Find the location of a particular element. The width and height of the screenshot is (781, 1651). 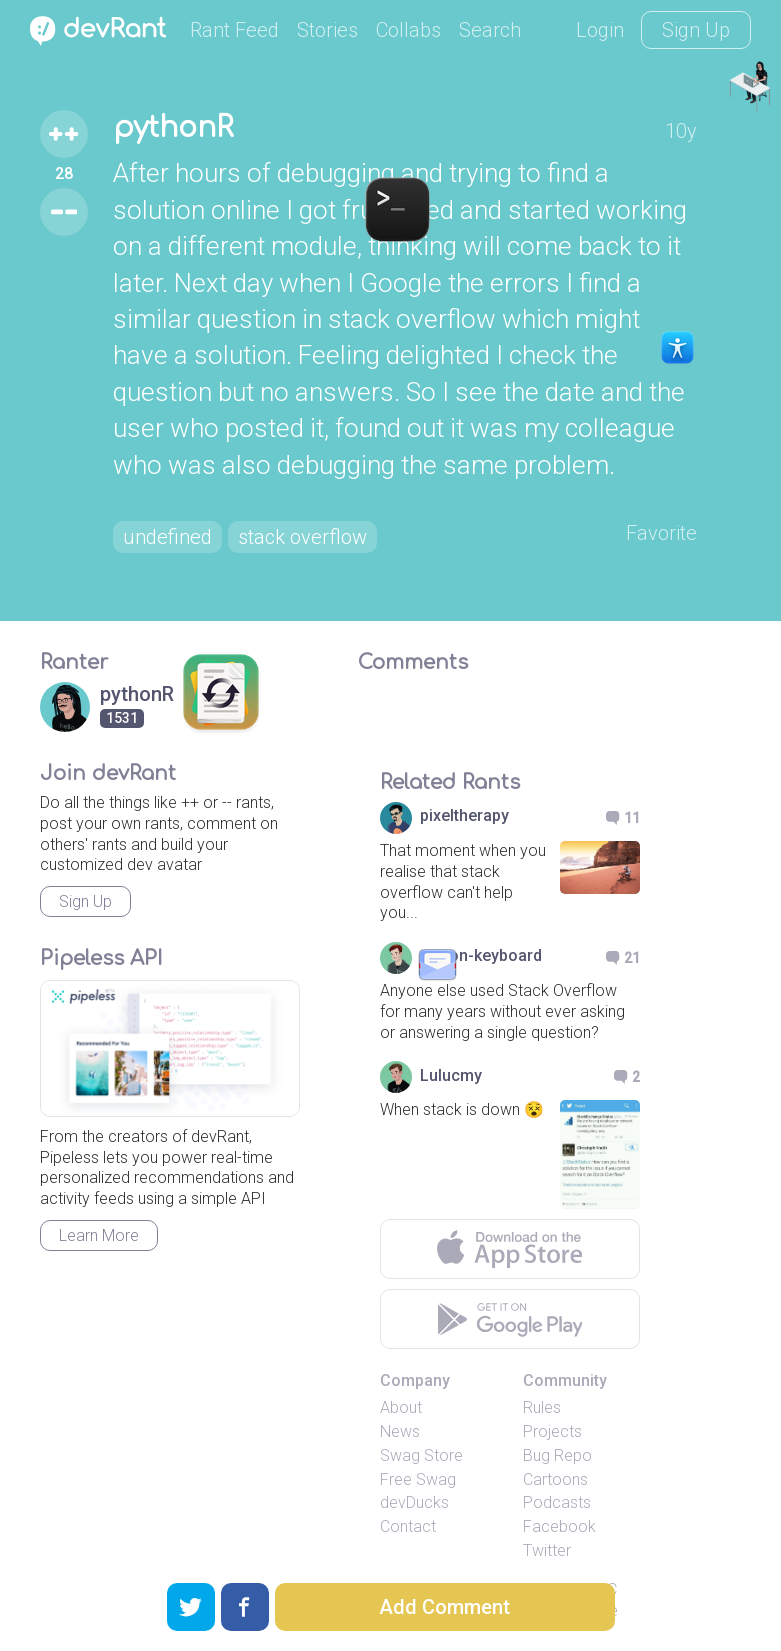

open Morphosis file conversion app is located at coordinates (221, 692).